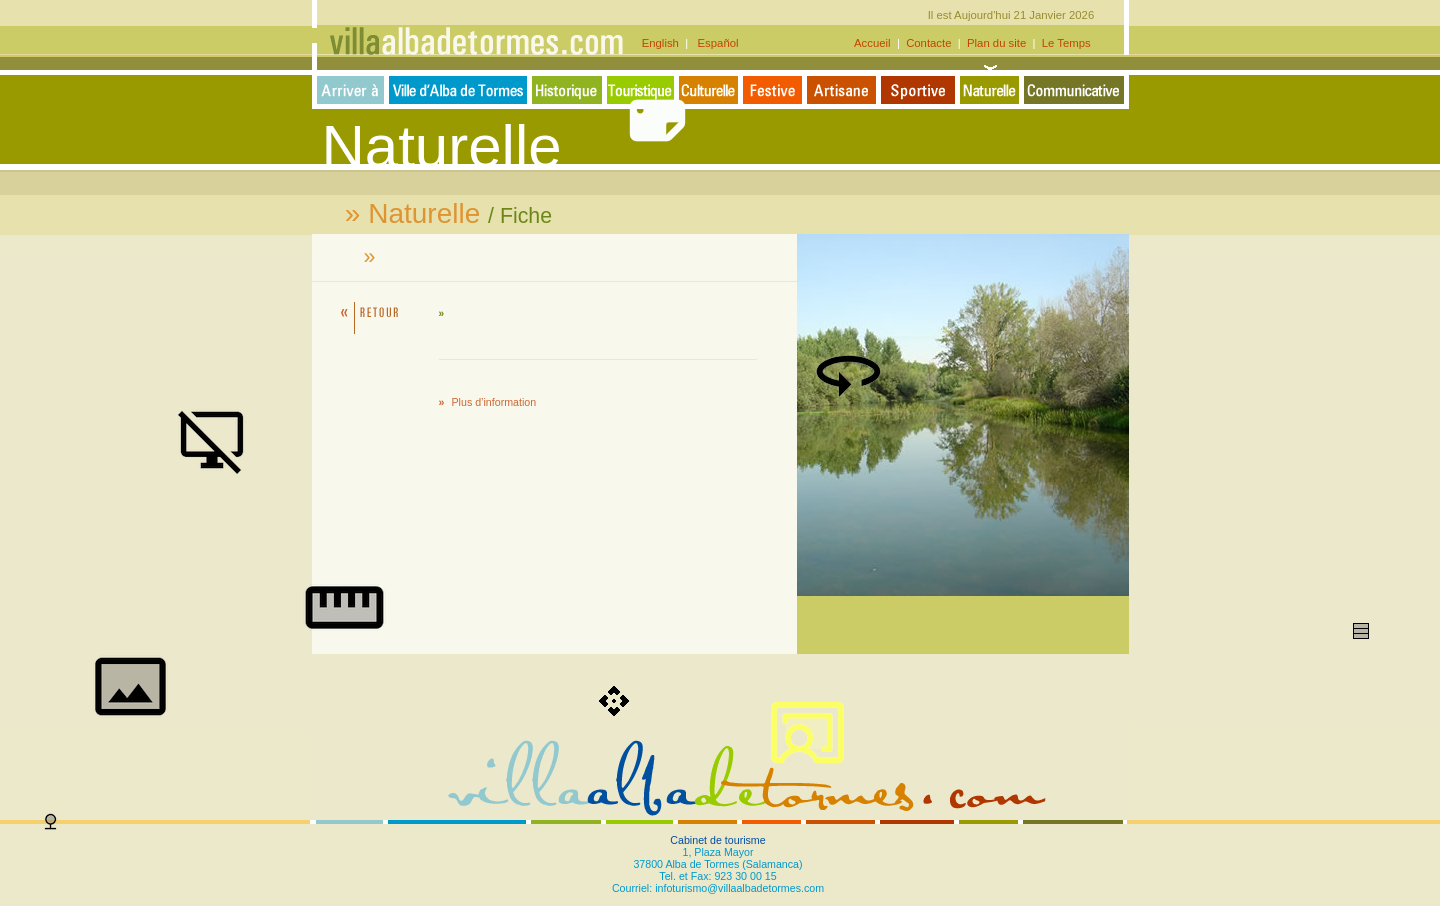 The width and height of the screenshot is (1440, 906). What do you see at coordinates (657, 120) in the screenshot?
I see `indicates tarp or cover item` at bounding box center [657, 120].